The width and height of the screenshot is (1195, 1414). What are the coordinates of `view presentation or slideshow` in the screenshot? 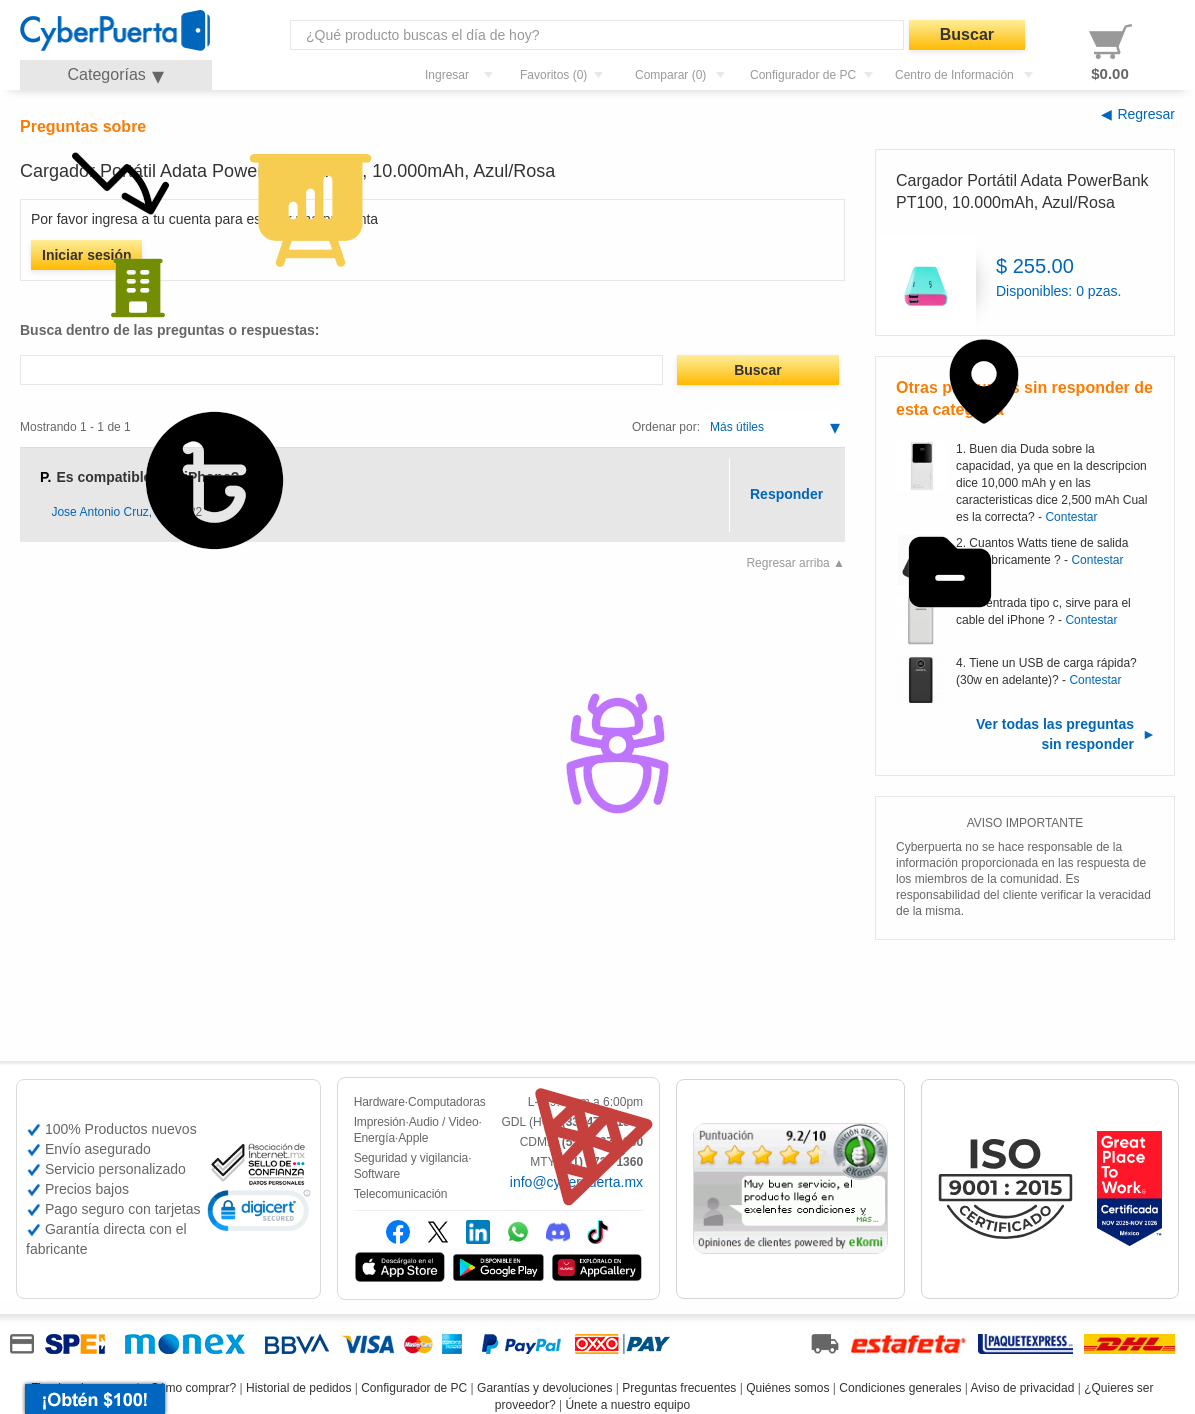 It's located at (310, 210).